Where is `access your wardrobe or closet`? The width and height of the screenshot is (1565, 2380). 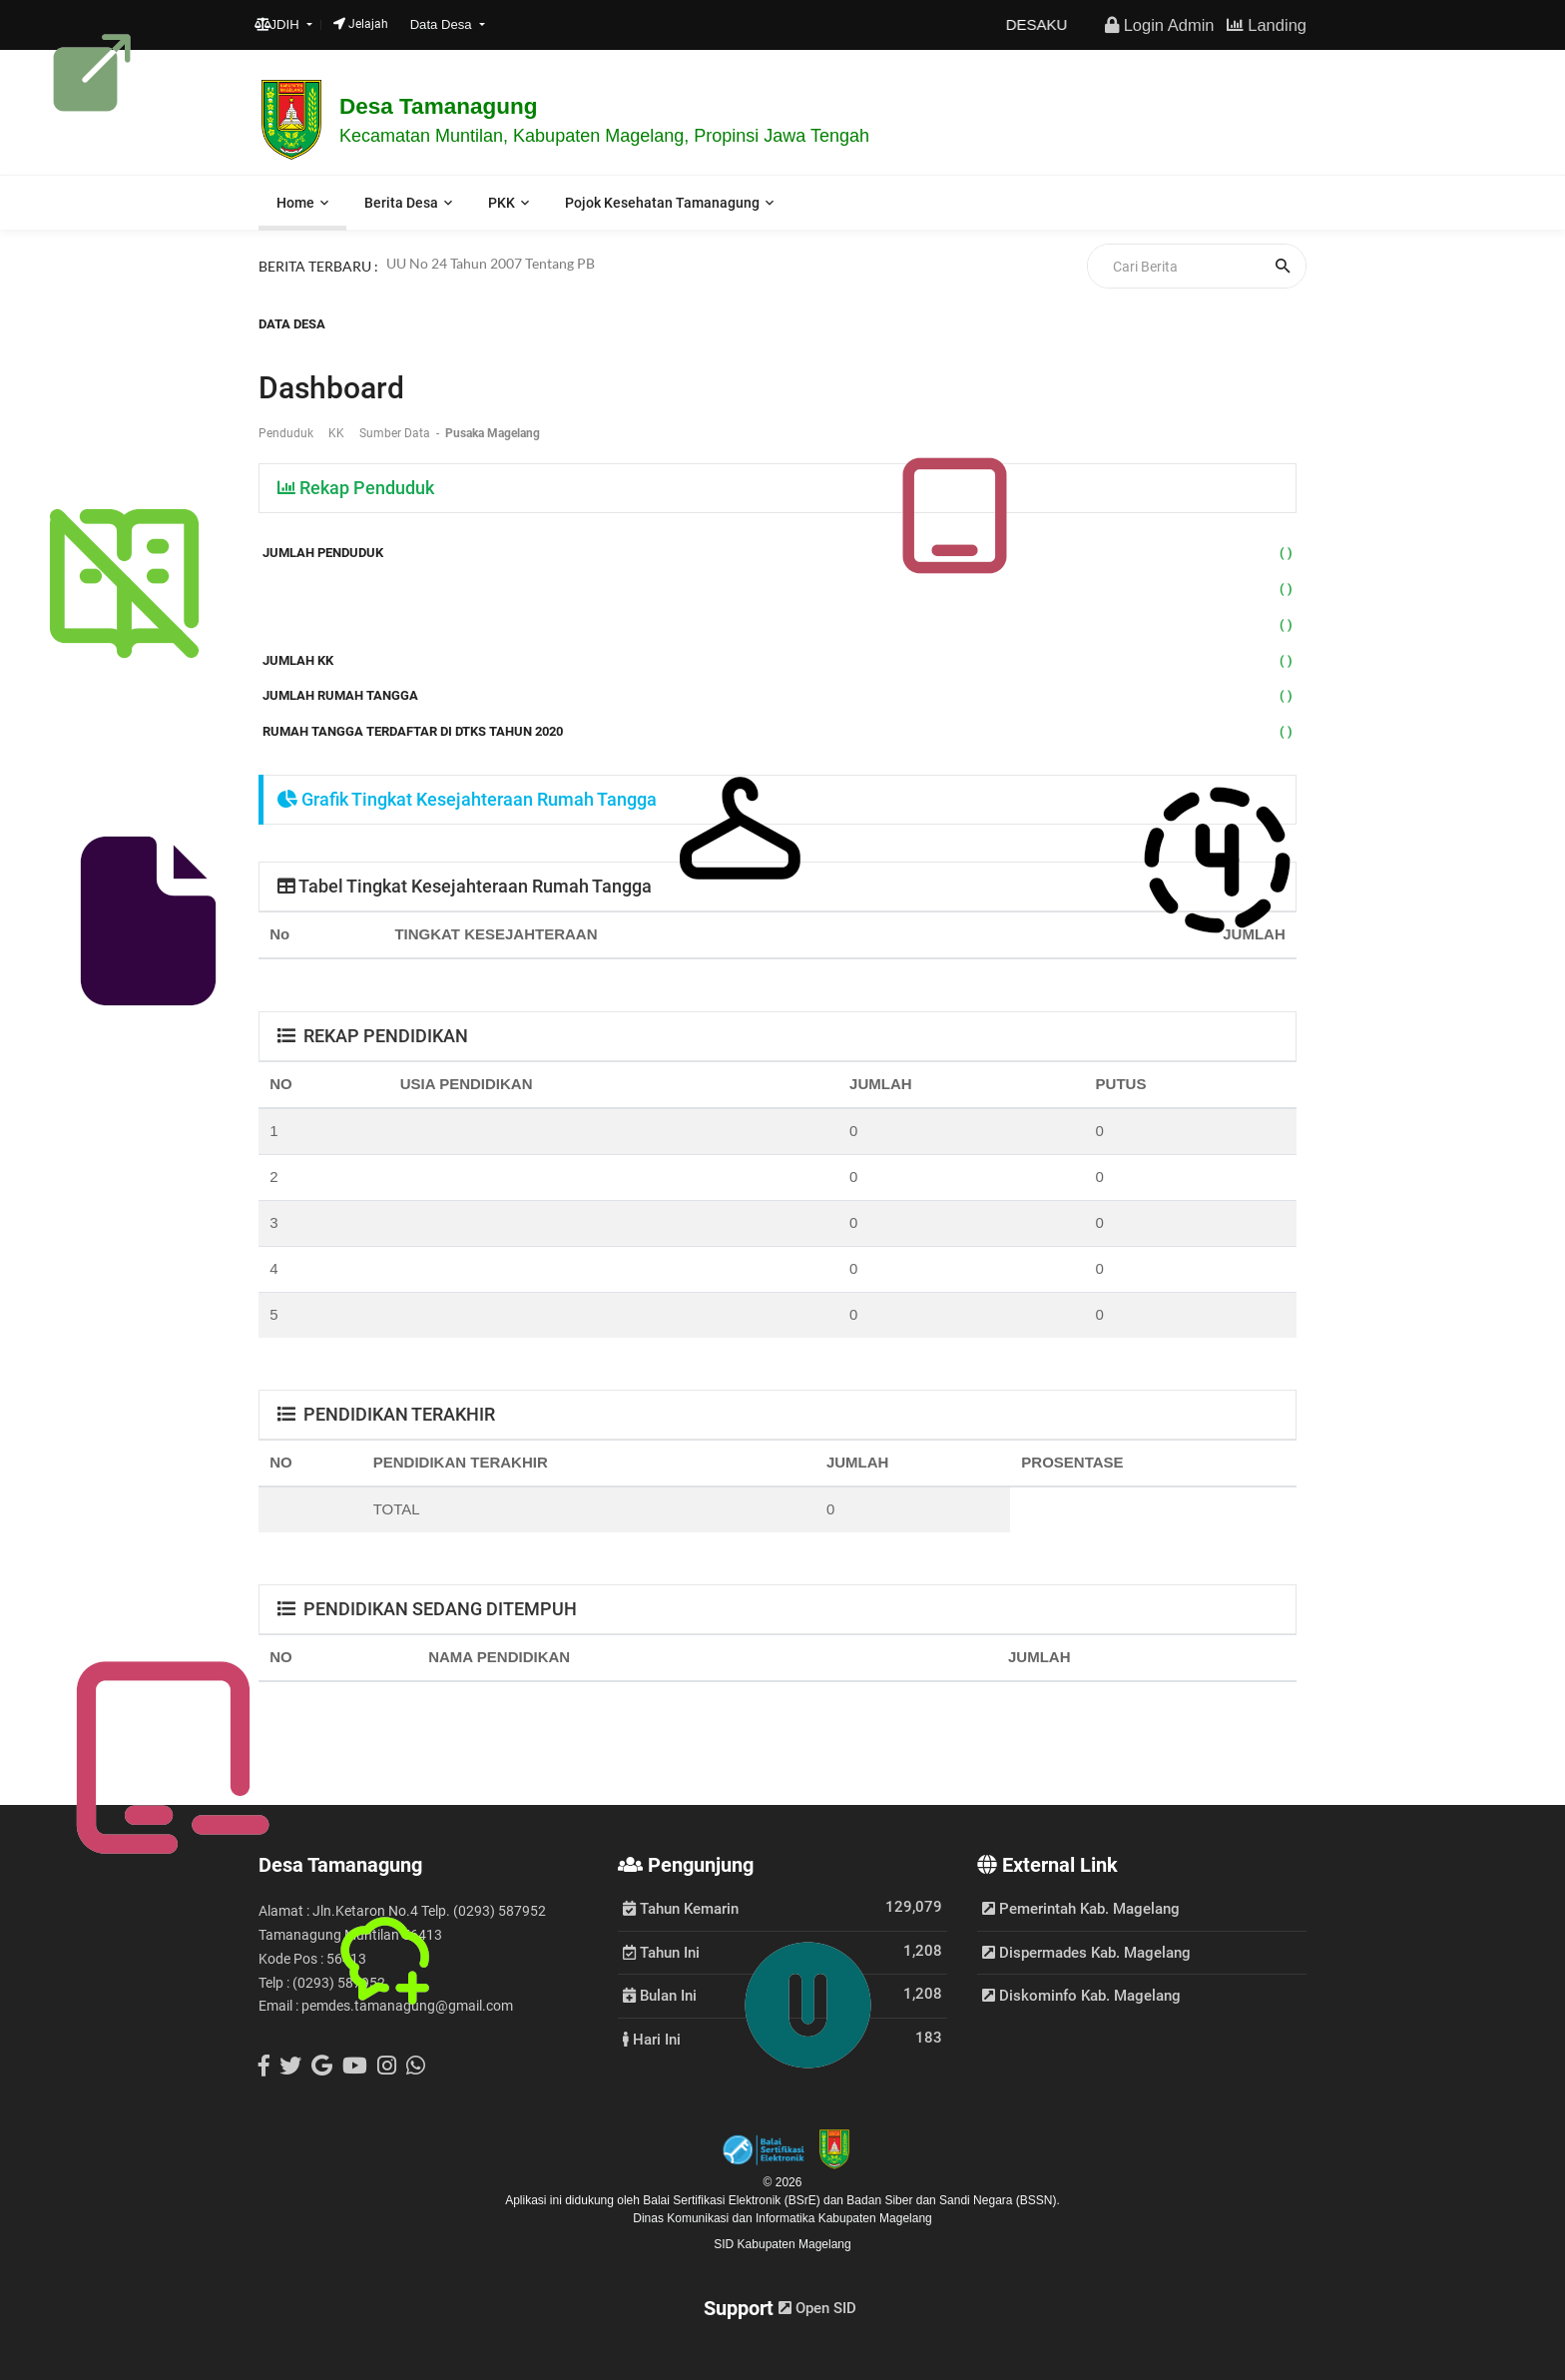 access your wardrobe or closet is located at coordinates (740, 831).